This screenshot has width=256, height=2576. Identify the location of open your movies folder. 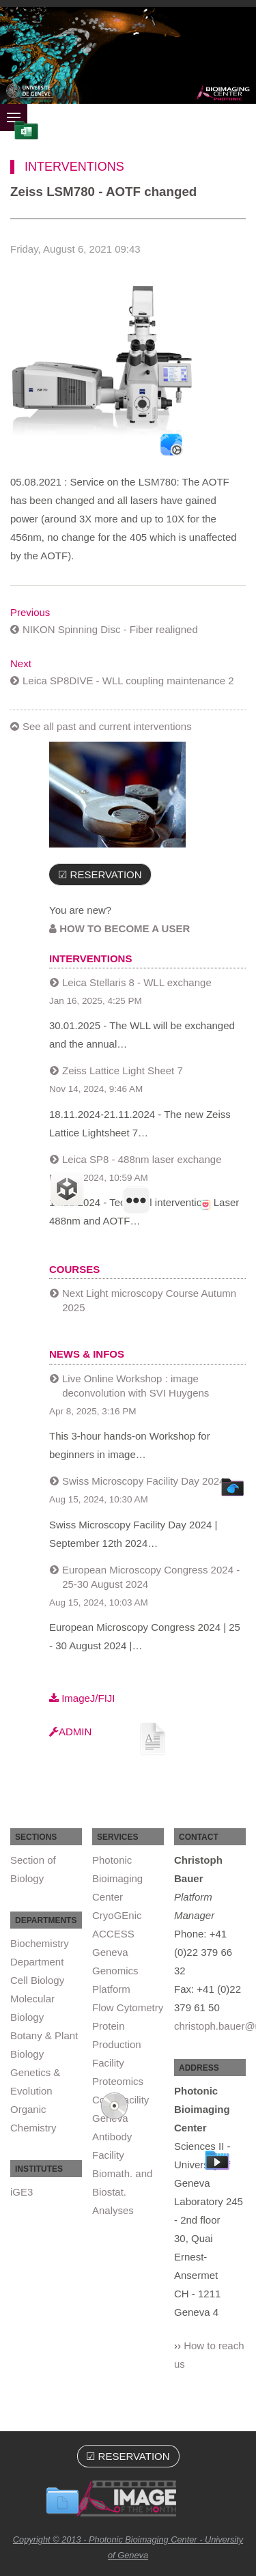
(217, 2161).